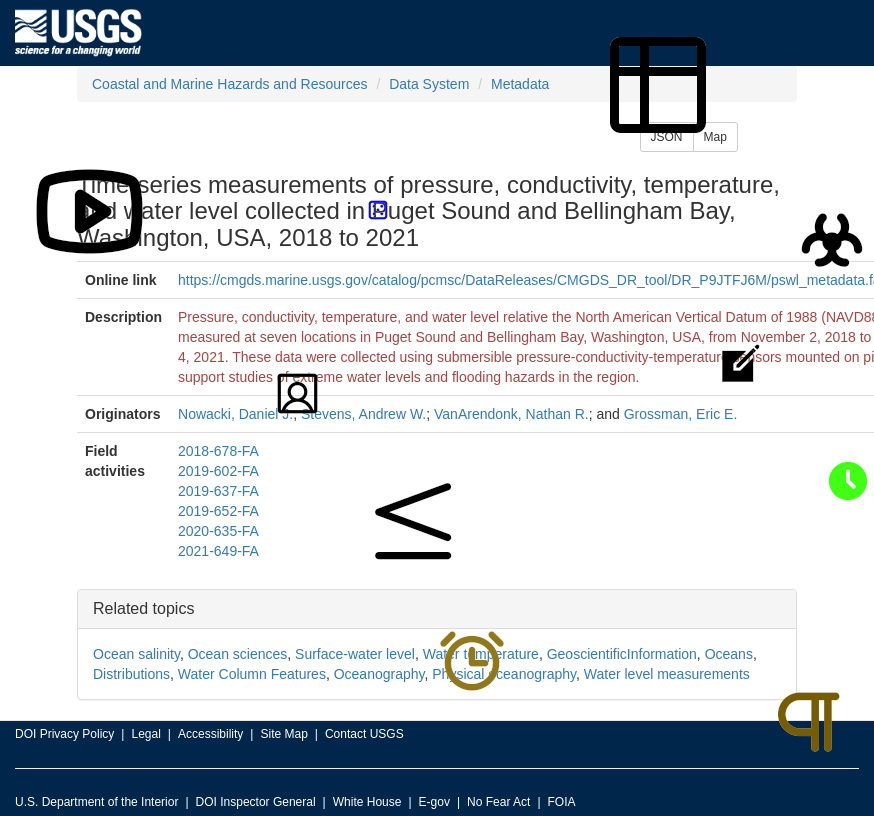 The height and width of the screenshot is (816, 874). What do you see at coordinates (848, 481) in the screenshot?
I see `view time or clock settings` at bounding box center [848, 481].